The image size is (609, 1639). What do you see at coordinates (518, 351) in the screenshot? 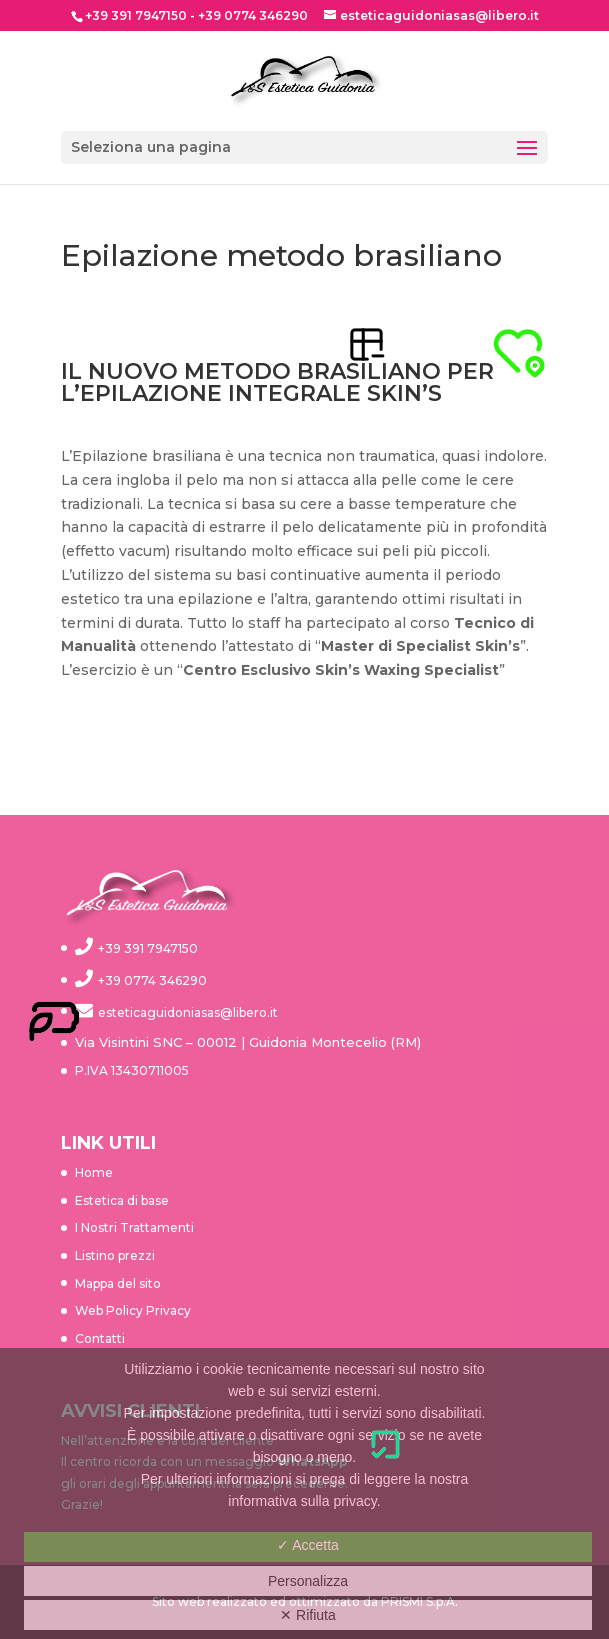
I see `save this location to favorites` at bounding box center [518, 351].